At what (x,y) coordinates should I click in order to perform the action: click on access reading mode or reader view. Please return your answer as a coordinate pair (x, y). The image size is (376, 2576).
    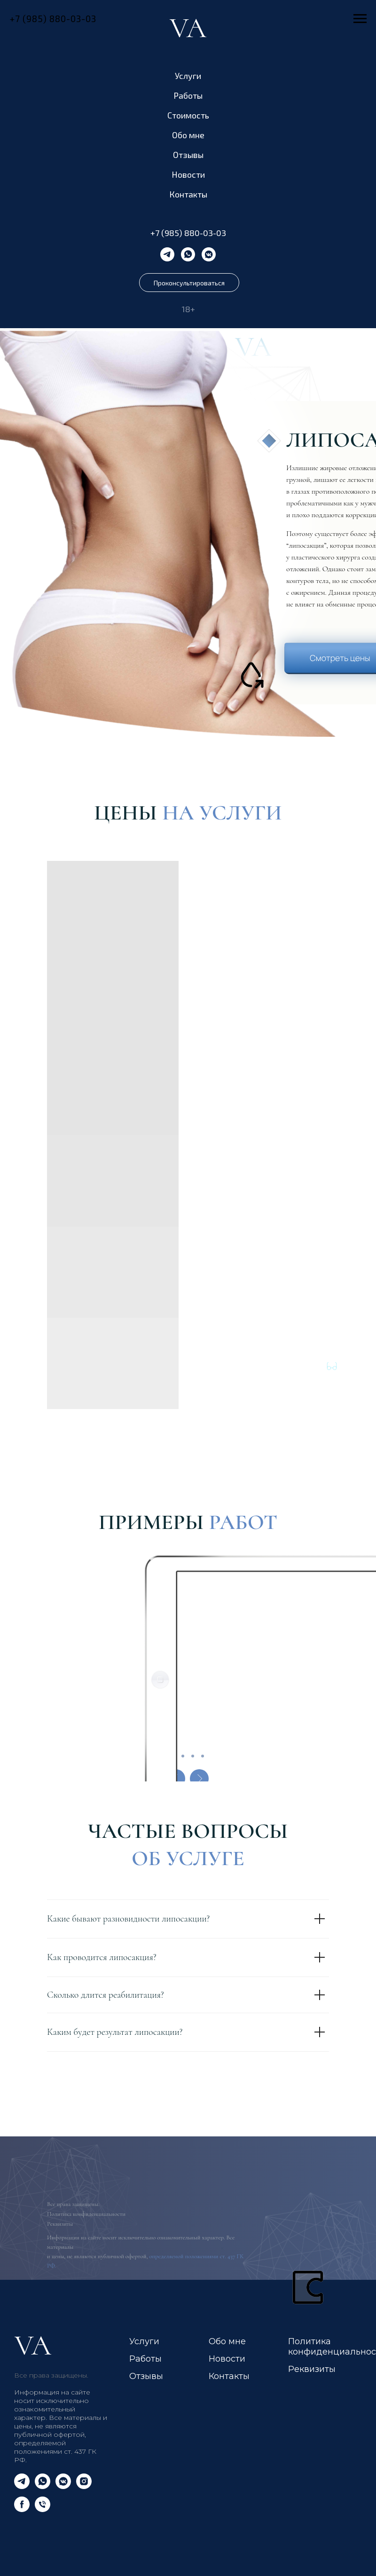
    Looking at the image, I should click on (332, 1366).